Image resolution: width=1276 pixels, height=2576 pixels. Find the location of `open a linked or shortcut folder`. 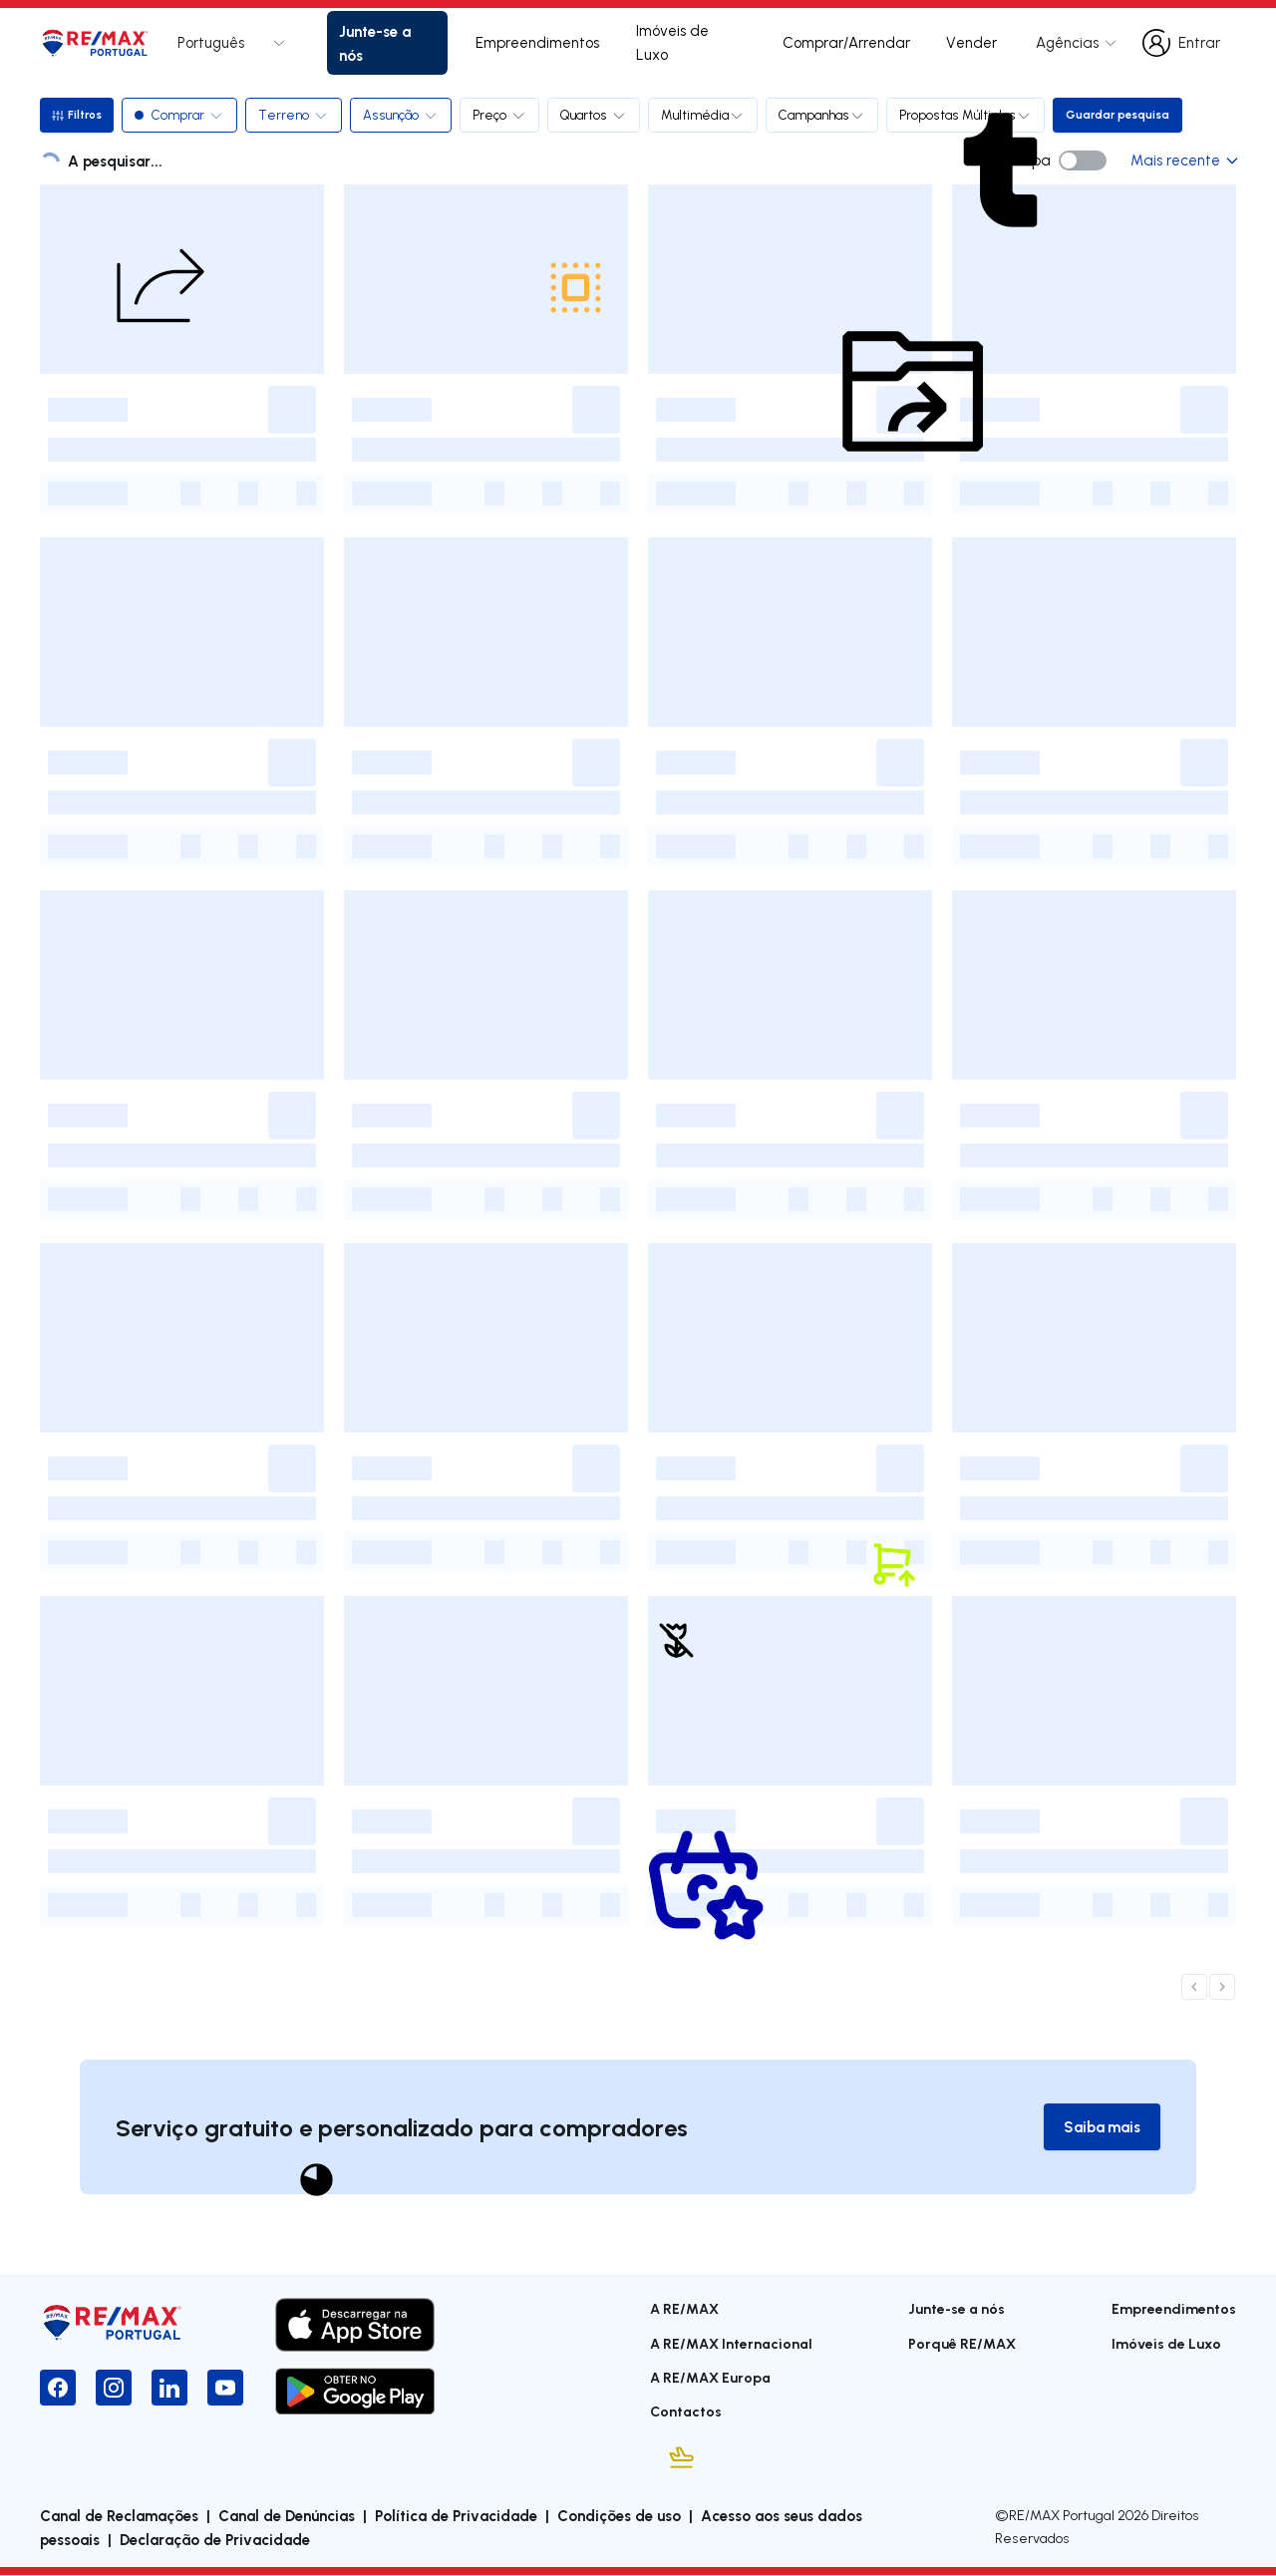

open a linked or shortcut folder is located at coordinates (912, 391).